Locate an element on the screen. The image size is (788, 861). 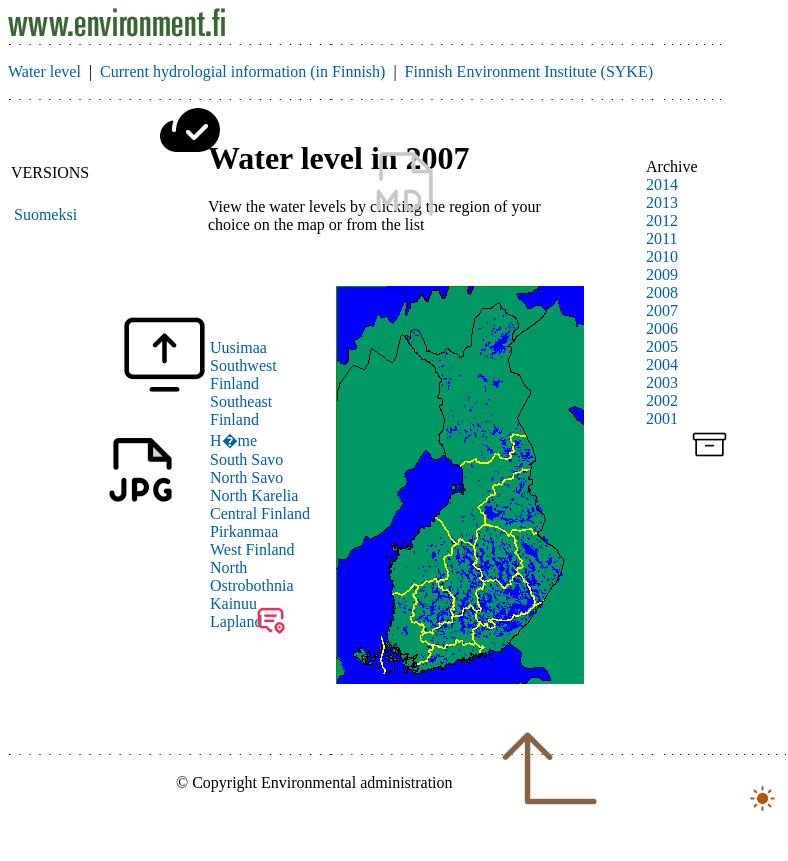
go back and up to previous level is located at coordinates (546, 772).